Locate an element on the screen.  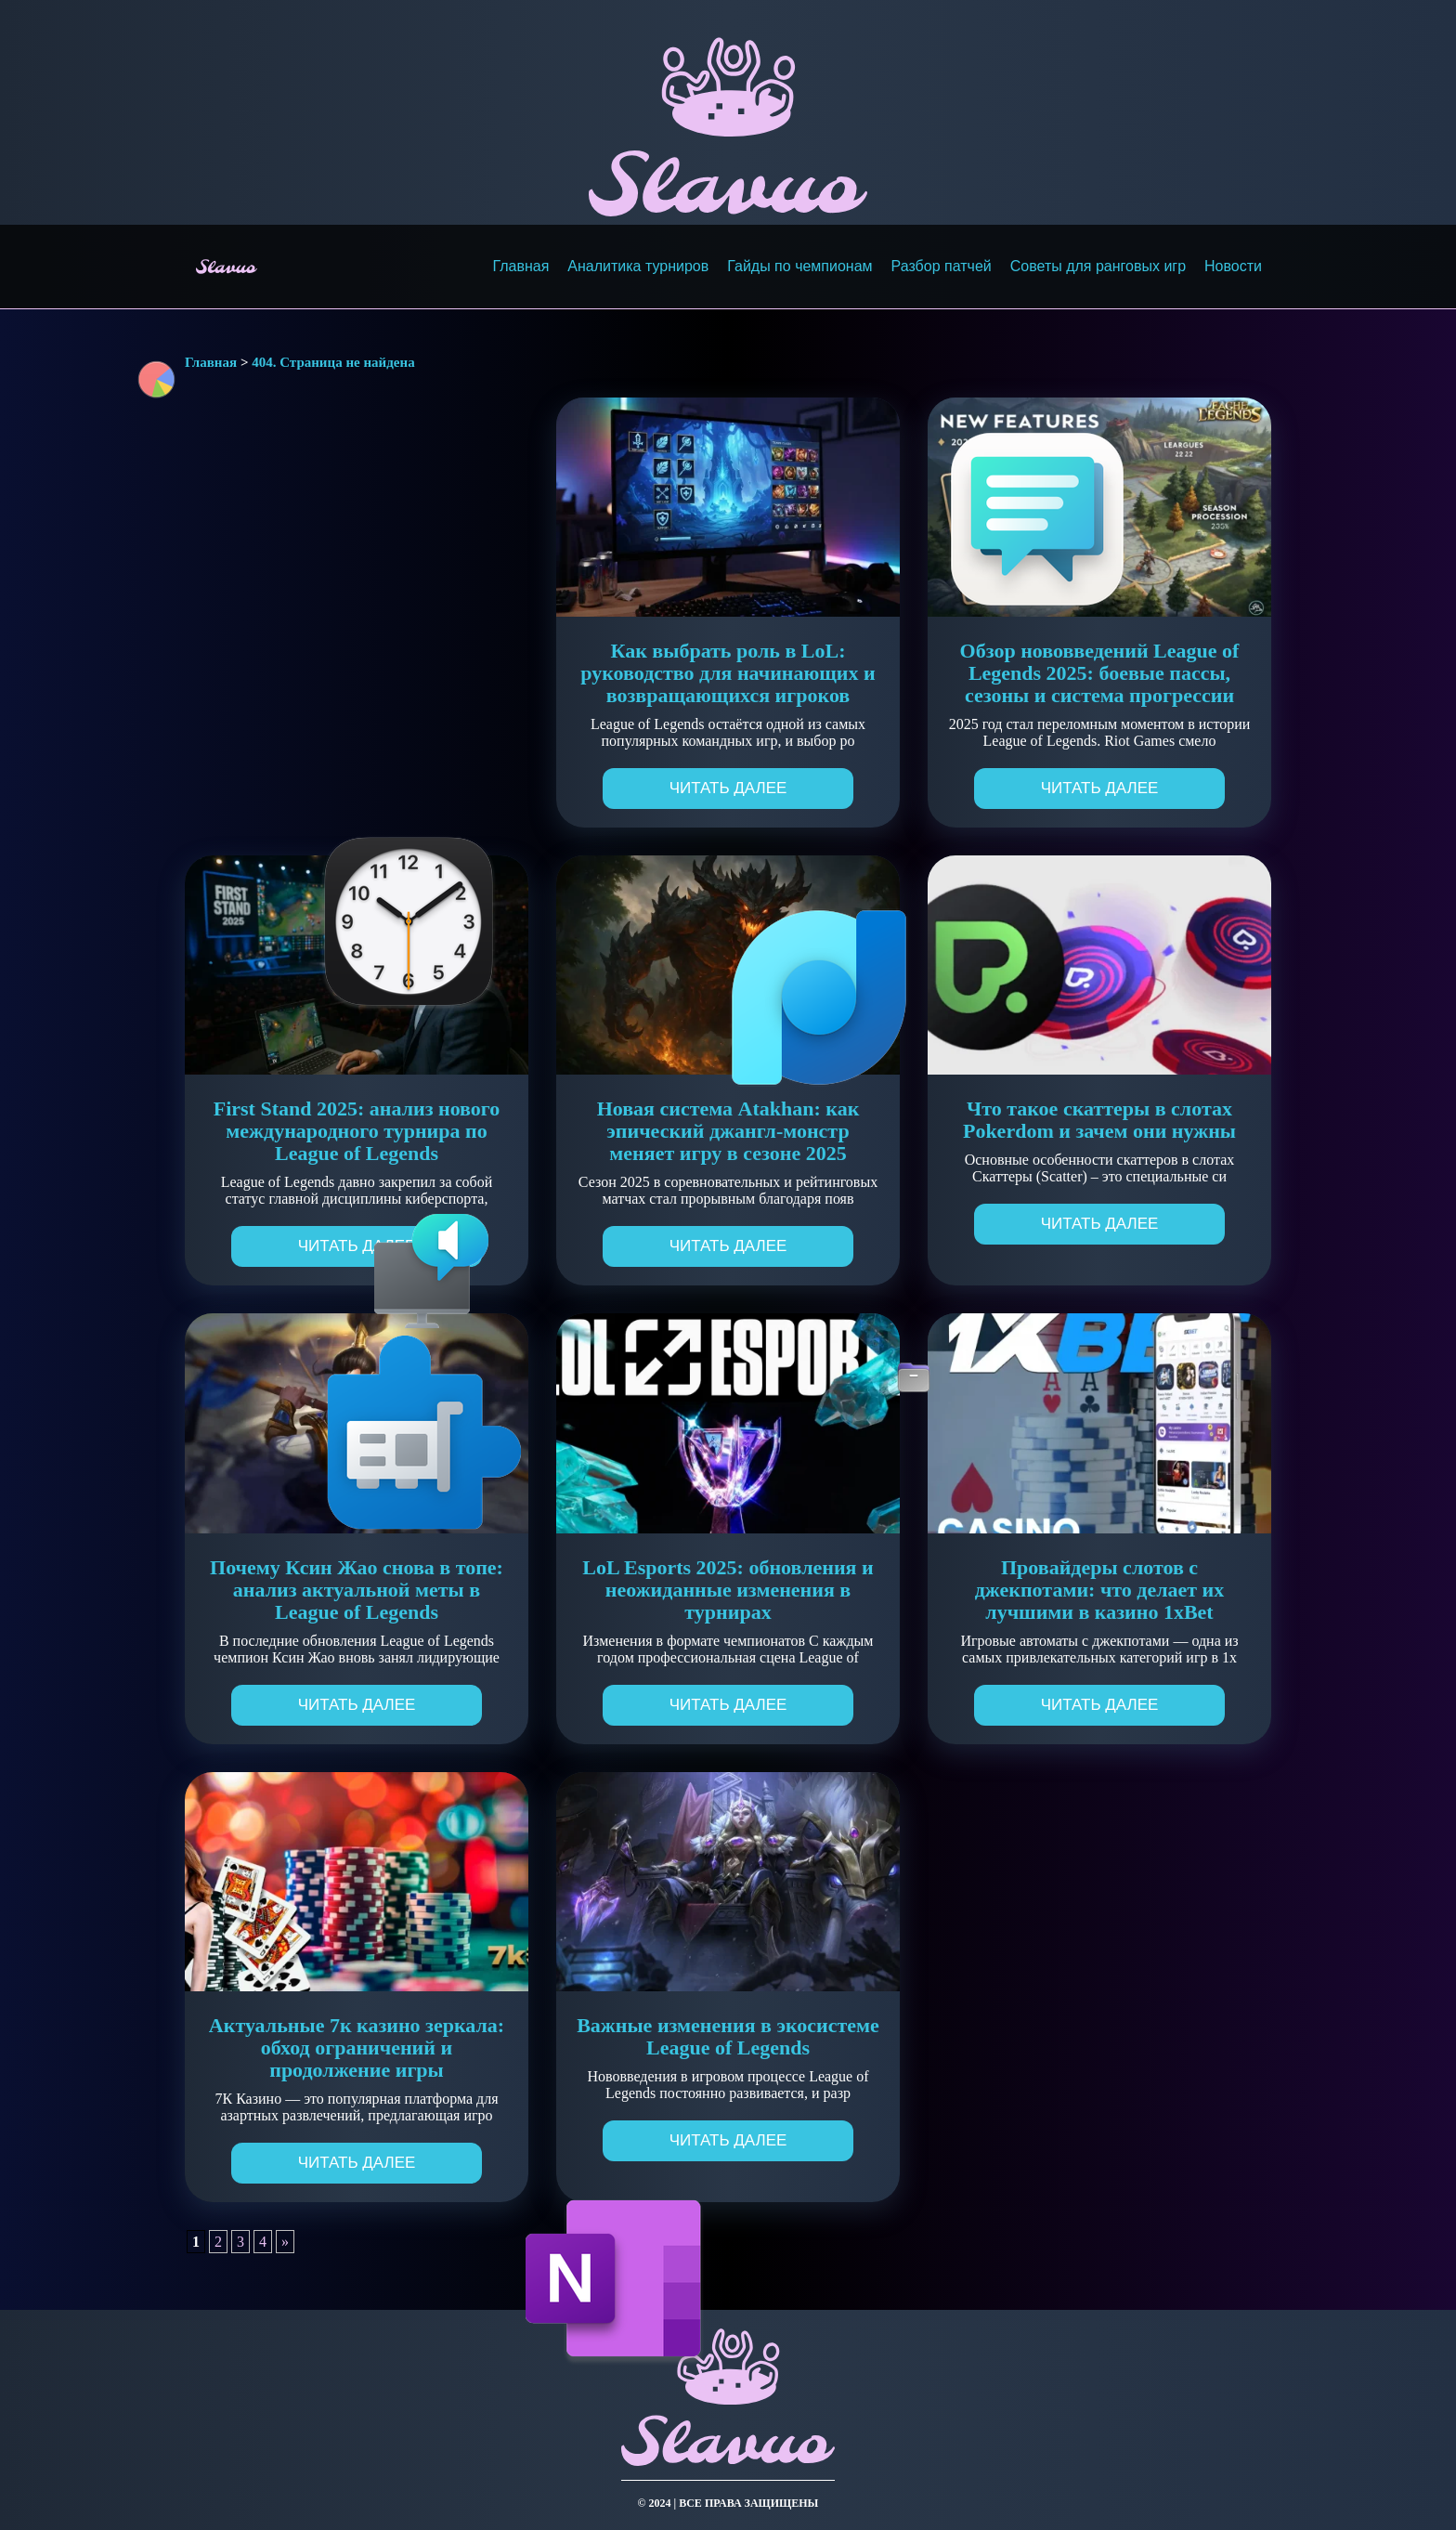
open the file manager application is located at coordinates (914, 1377).